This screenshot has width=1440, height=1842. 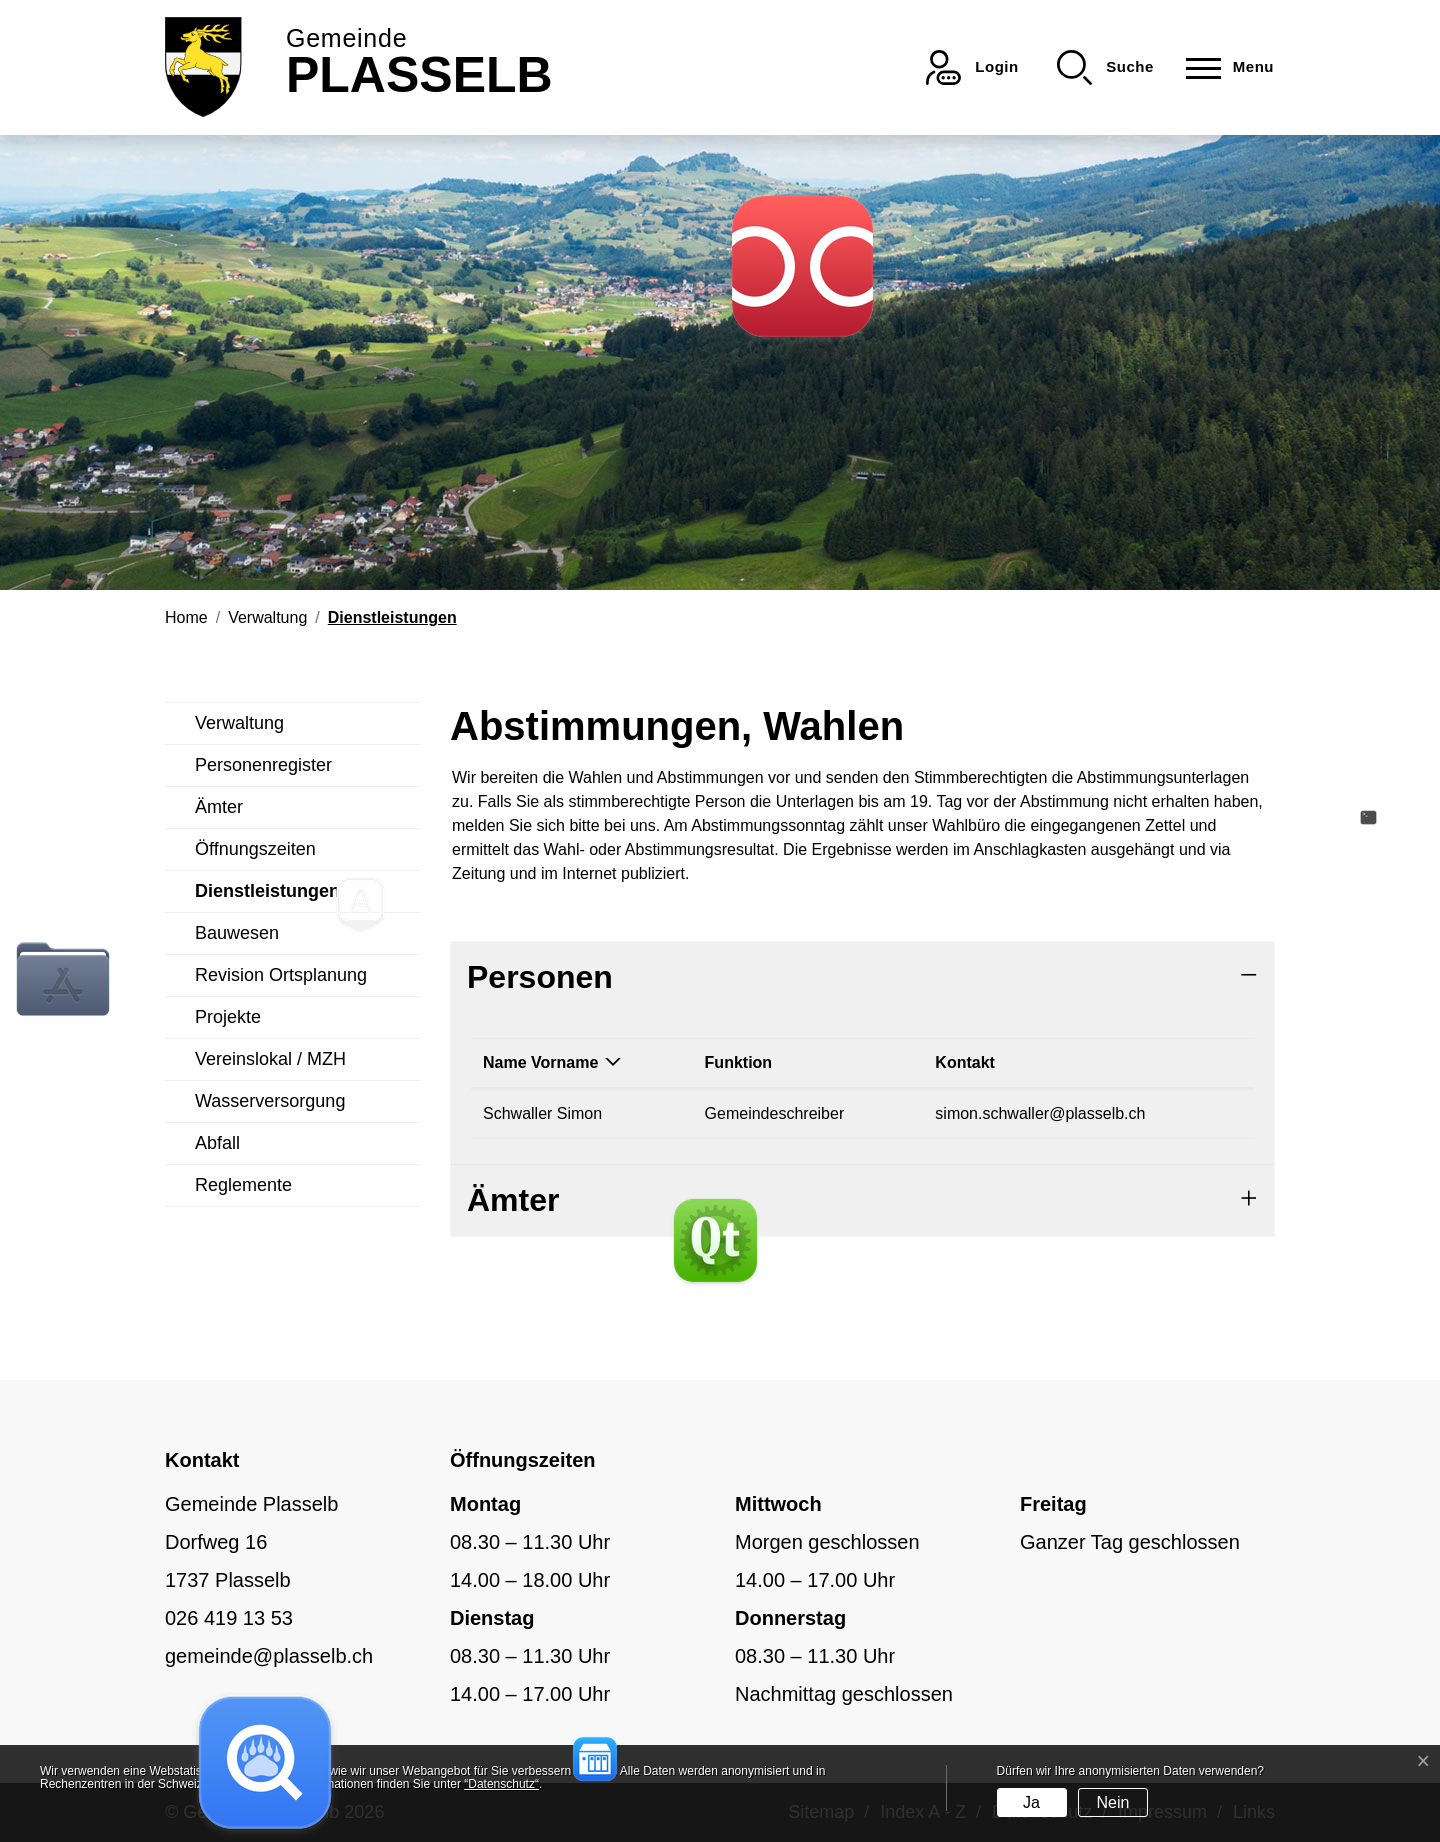 What do you see at coordinates (802, 266) in the screenshot?
I see `open Double Commander file manager` at bounding box center [802, 266].